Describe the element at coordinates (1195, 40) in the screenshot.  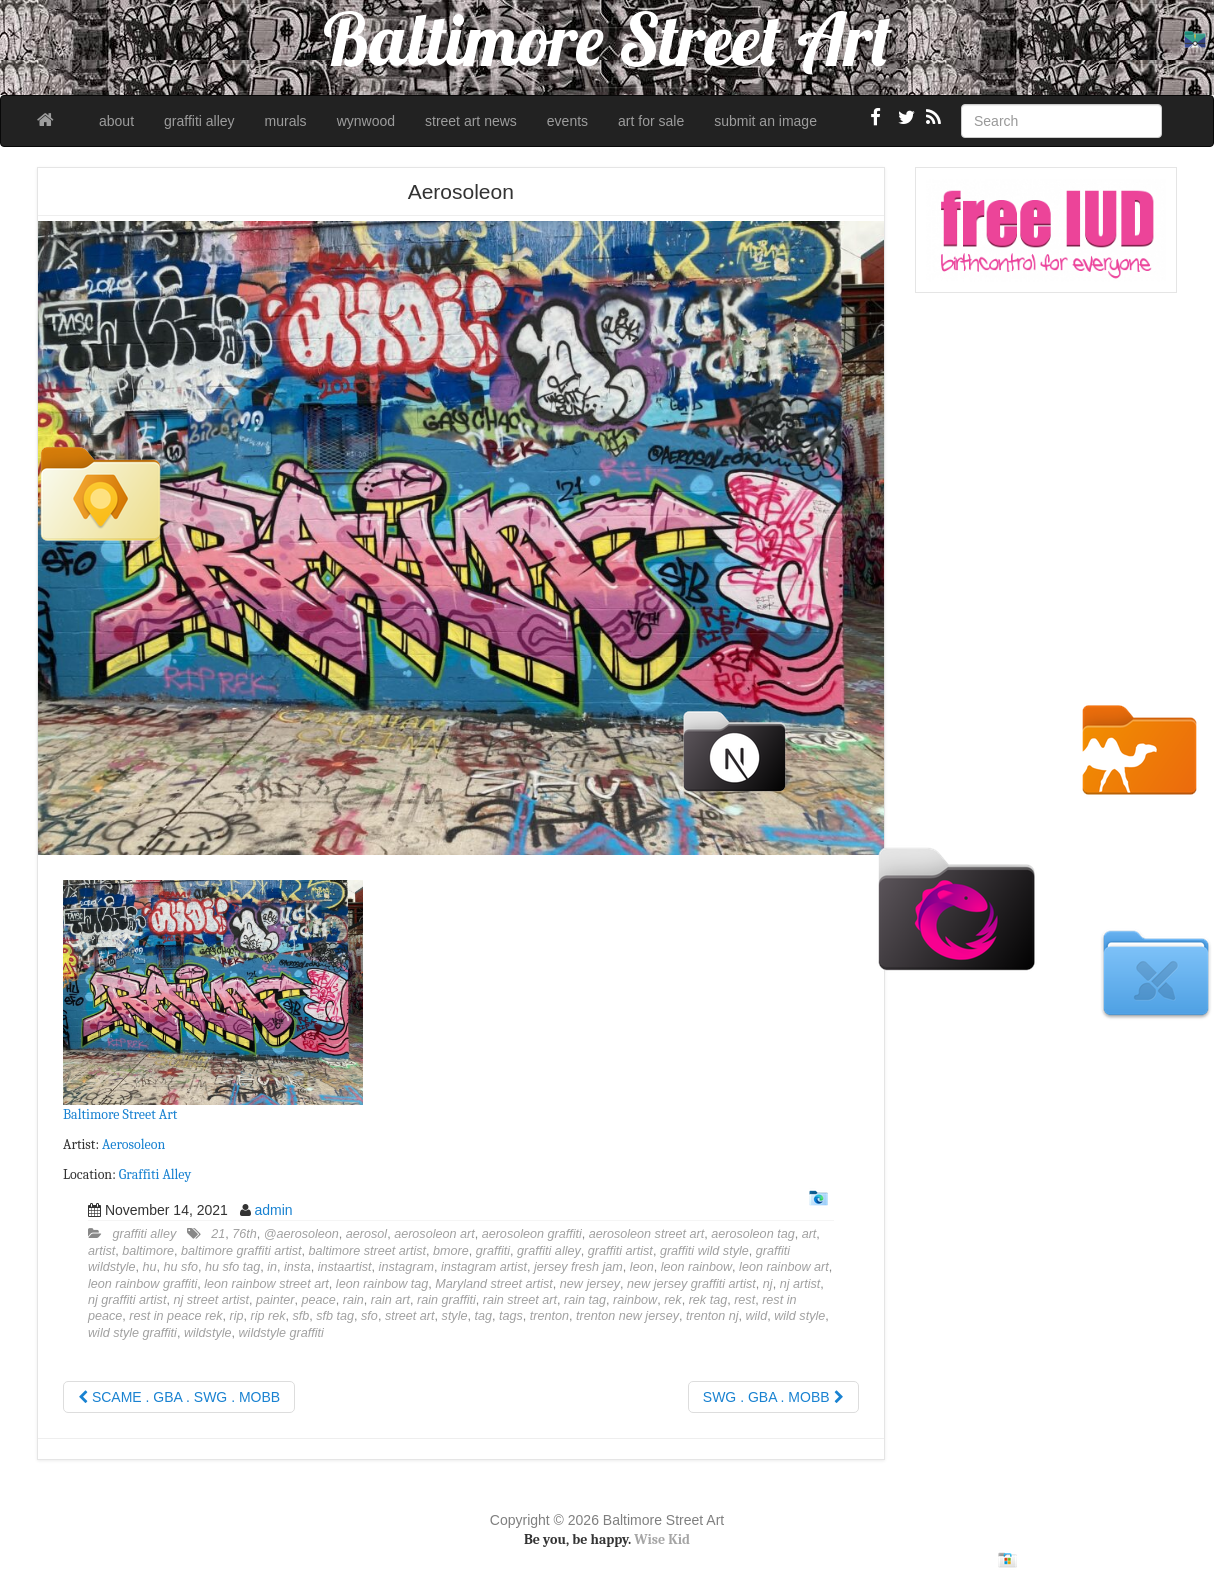
I see `folder containing pokémon lake ball game assets` at that location.